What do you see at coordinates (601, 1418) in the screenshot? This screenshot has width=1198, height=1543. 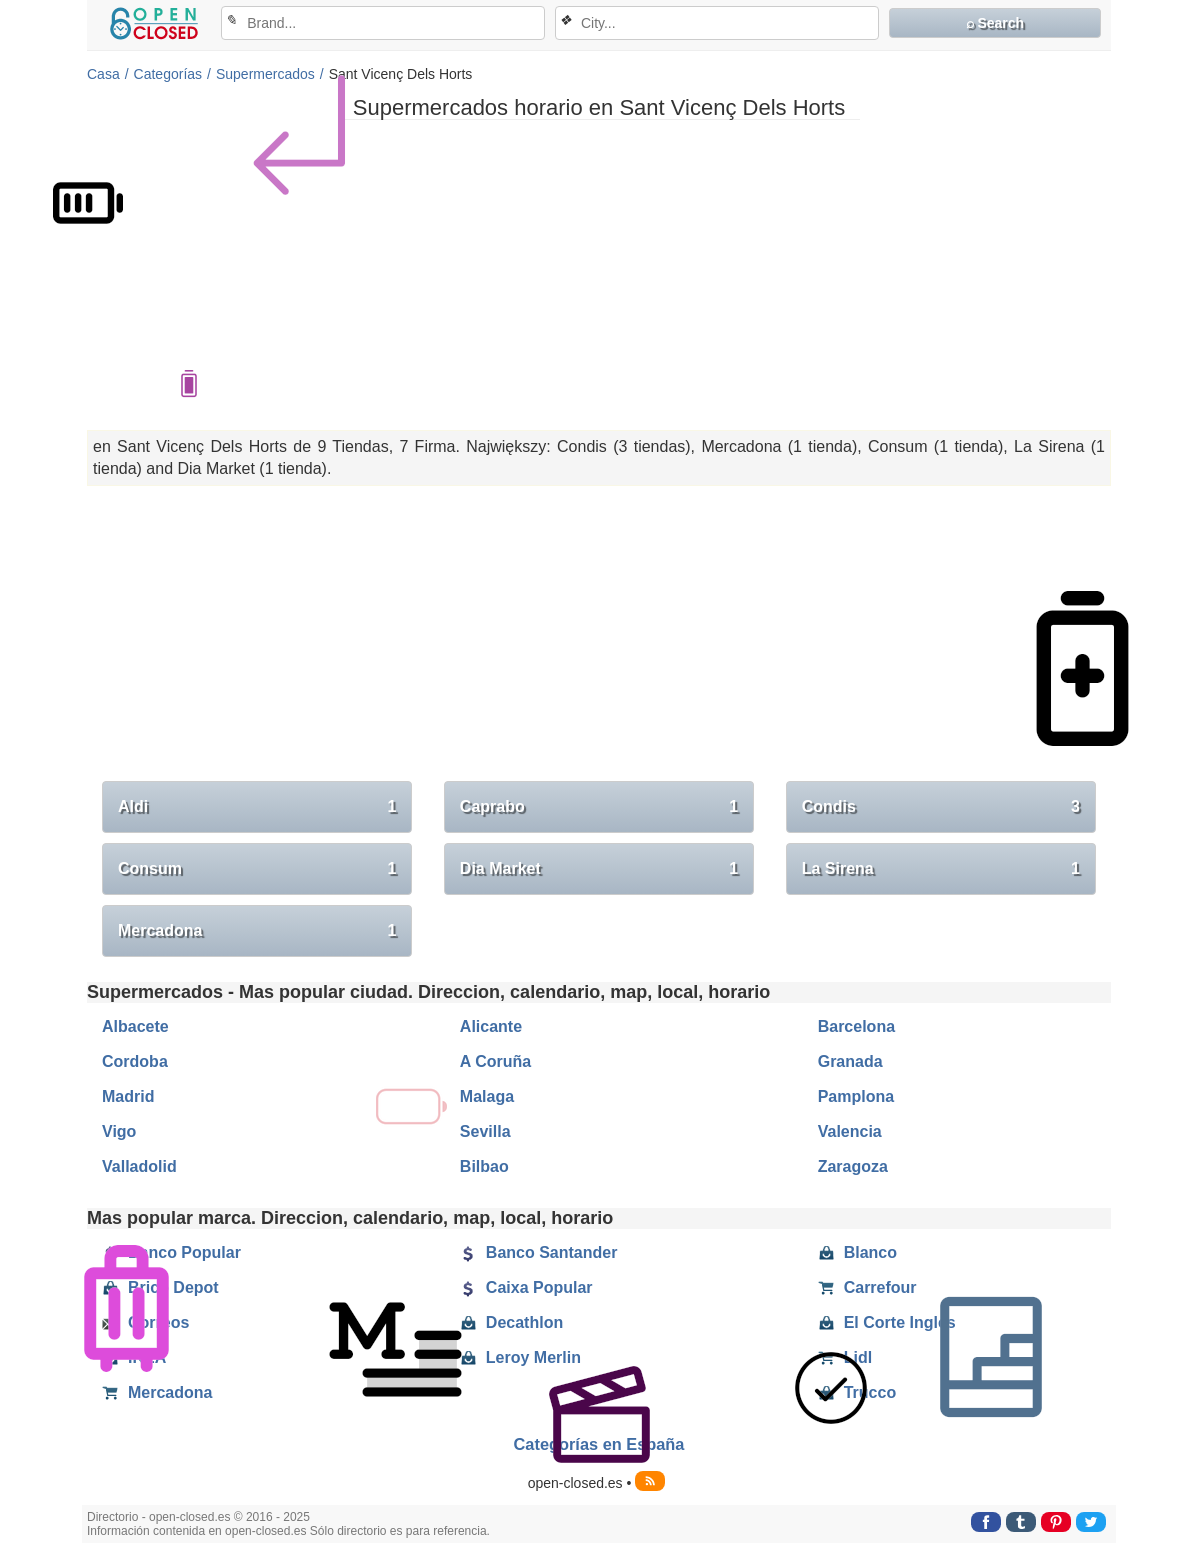 I see `access video or movie content` at bounding box center [601, 1418].